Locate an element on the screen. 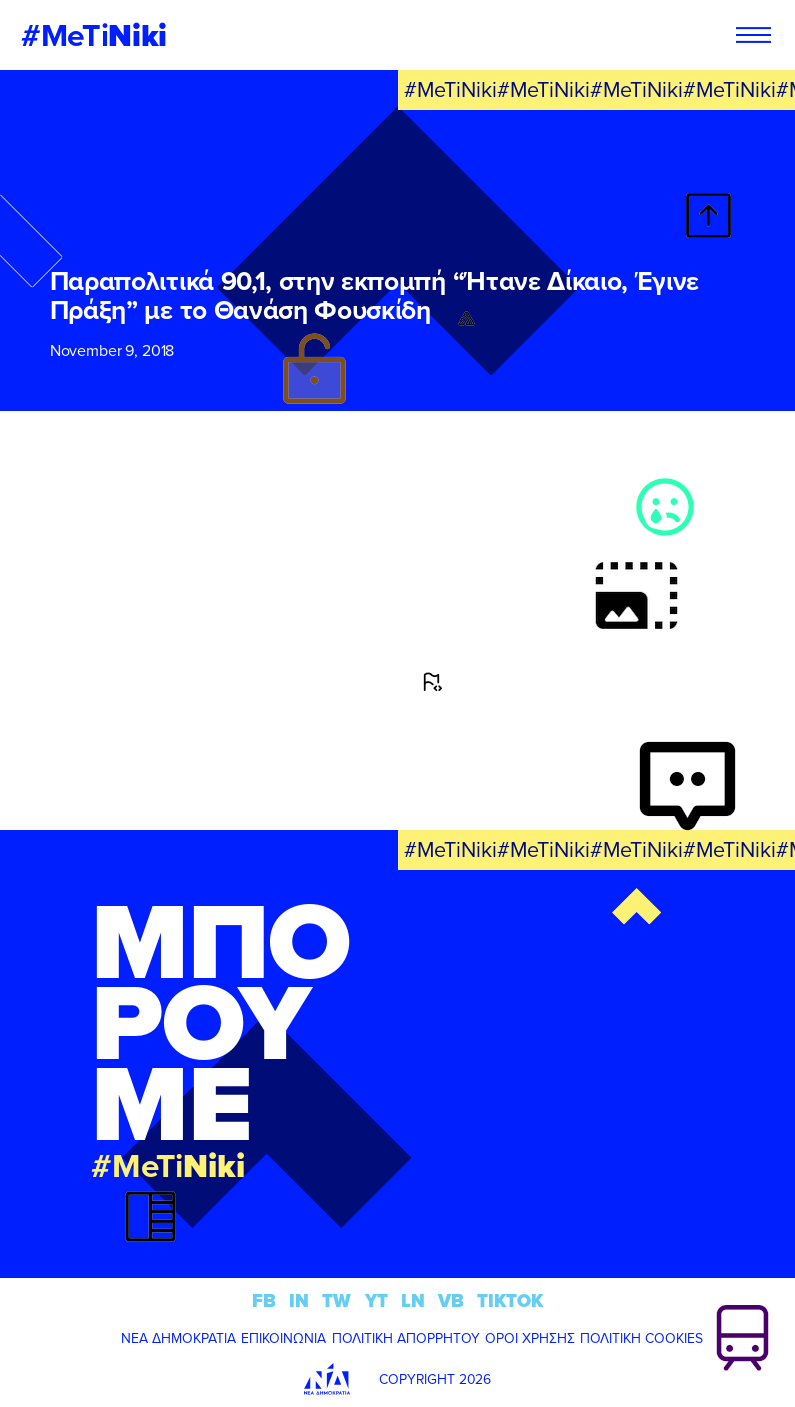 Image resolution: width=795 pixels, height=1407 pixels. indicates an error or something went wrong is located at coordinates (665, 507).